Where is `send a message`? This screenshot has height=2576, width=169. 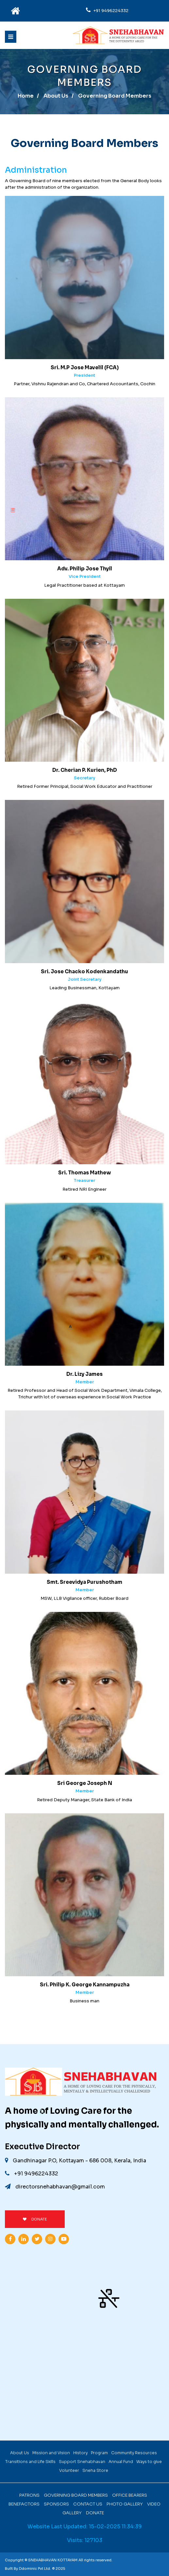 send a message is located at coordinates (41, 2113).